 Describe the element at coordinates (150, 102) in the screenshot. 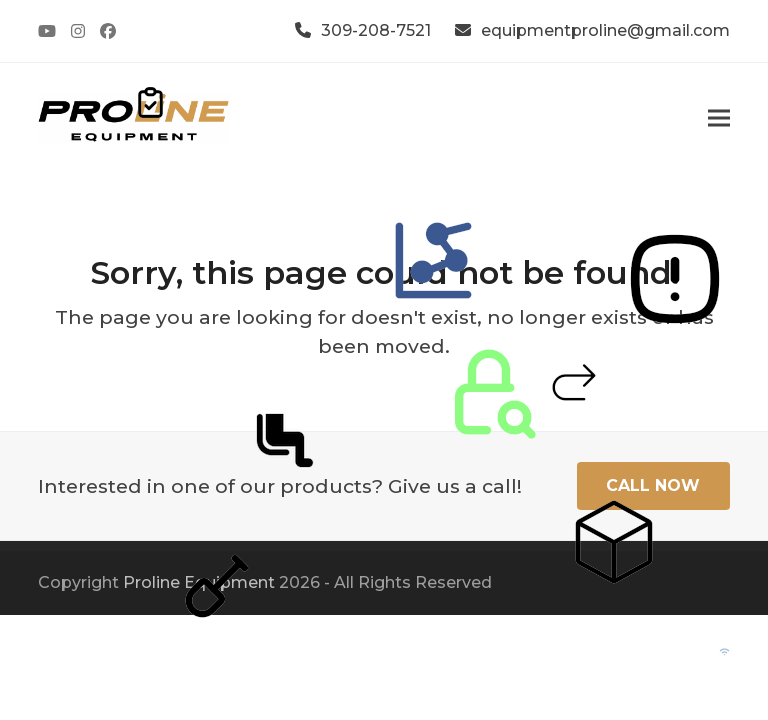

I see `mark task as complete` at that location.